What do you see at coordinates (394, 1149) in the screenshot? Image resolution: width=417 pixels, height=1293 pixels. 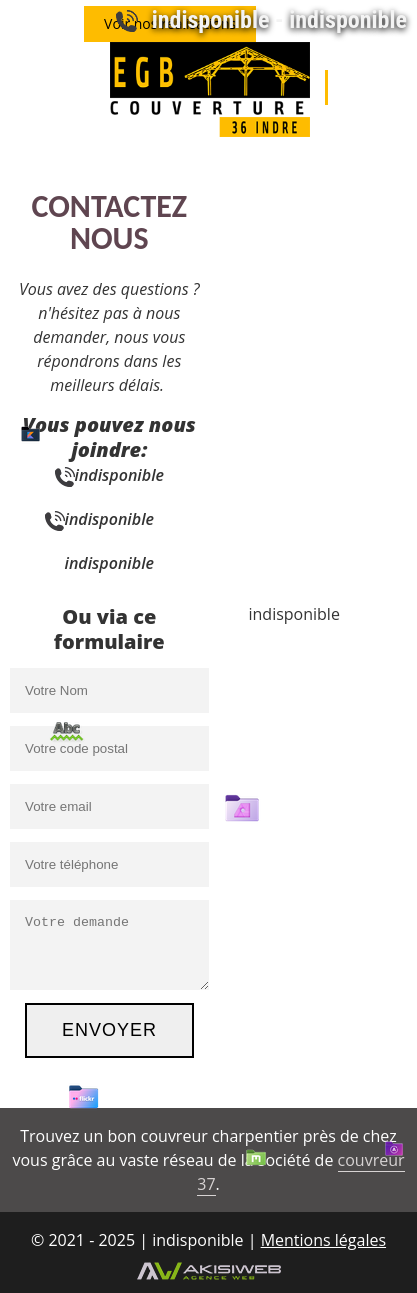 I see `open apollo app files folder` at bounding box center [394, 1149].